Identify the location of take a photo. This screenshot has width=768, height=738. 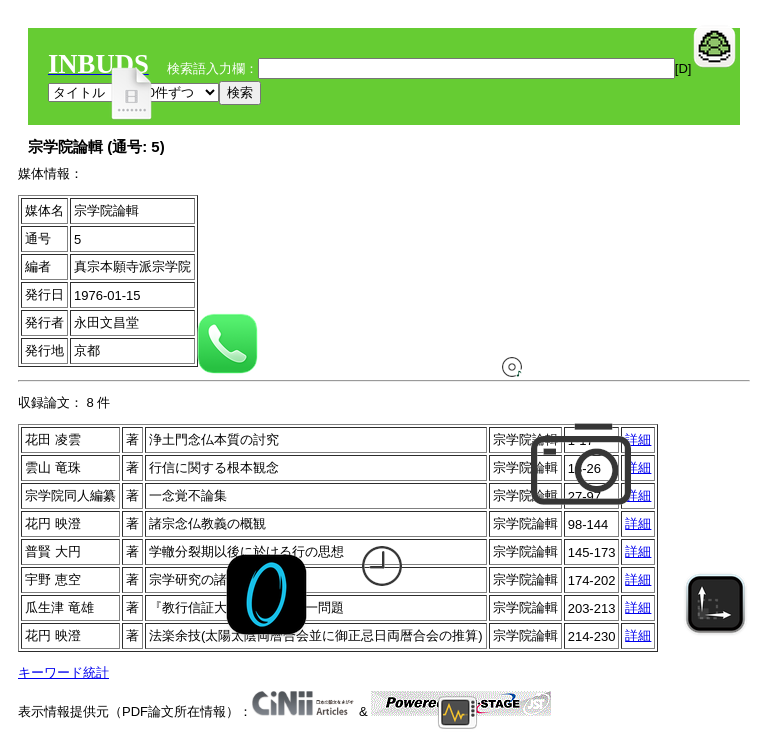
(581, 461).